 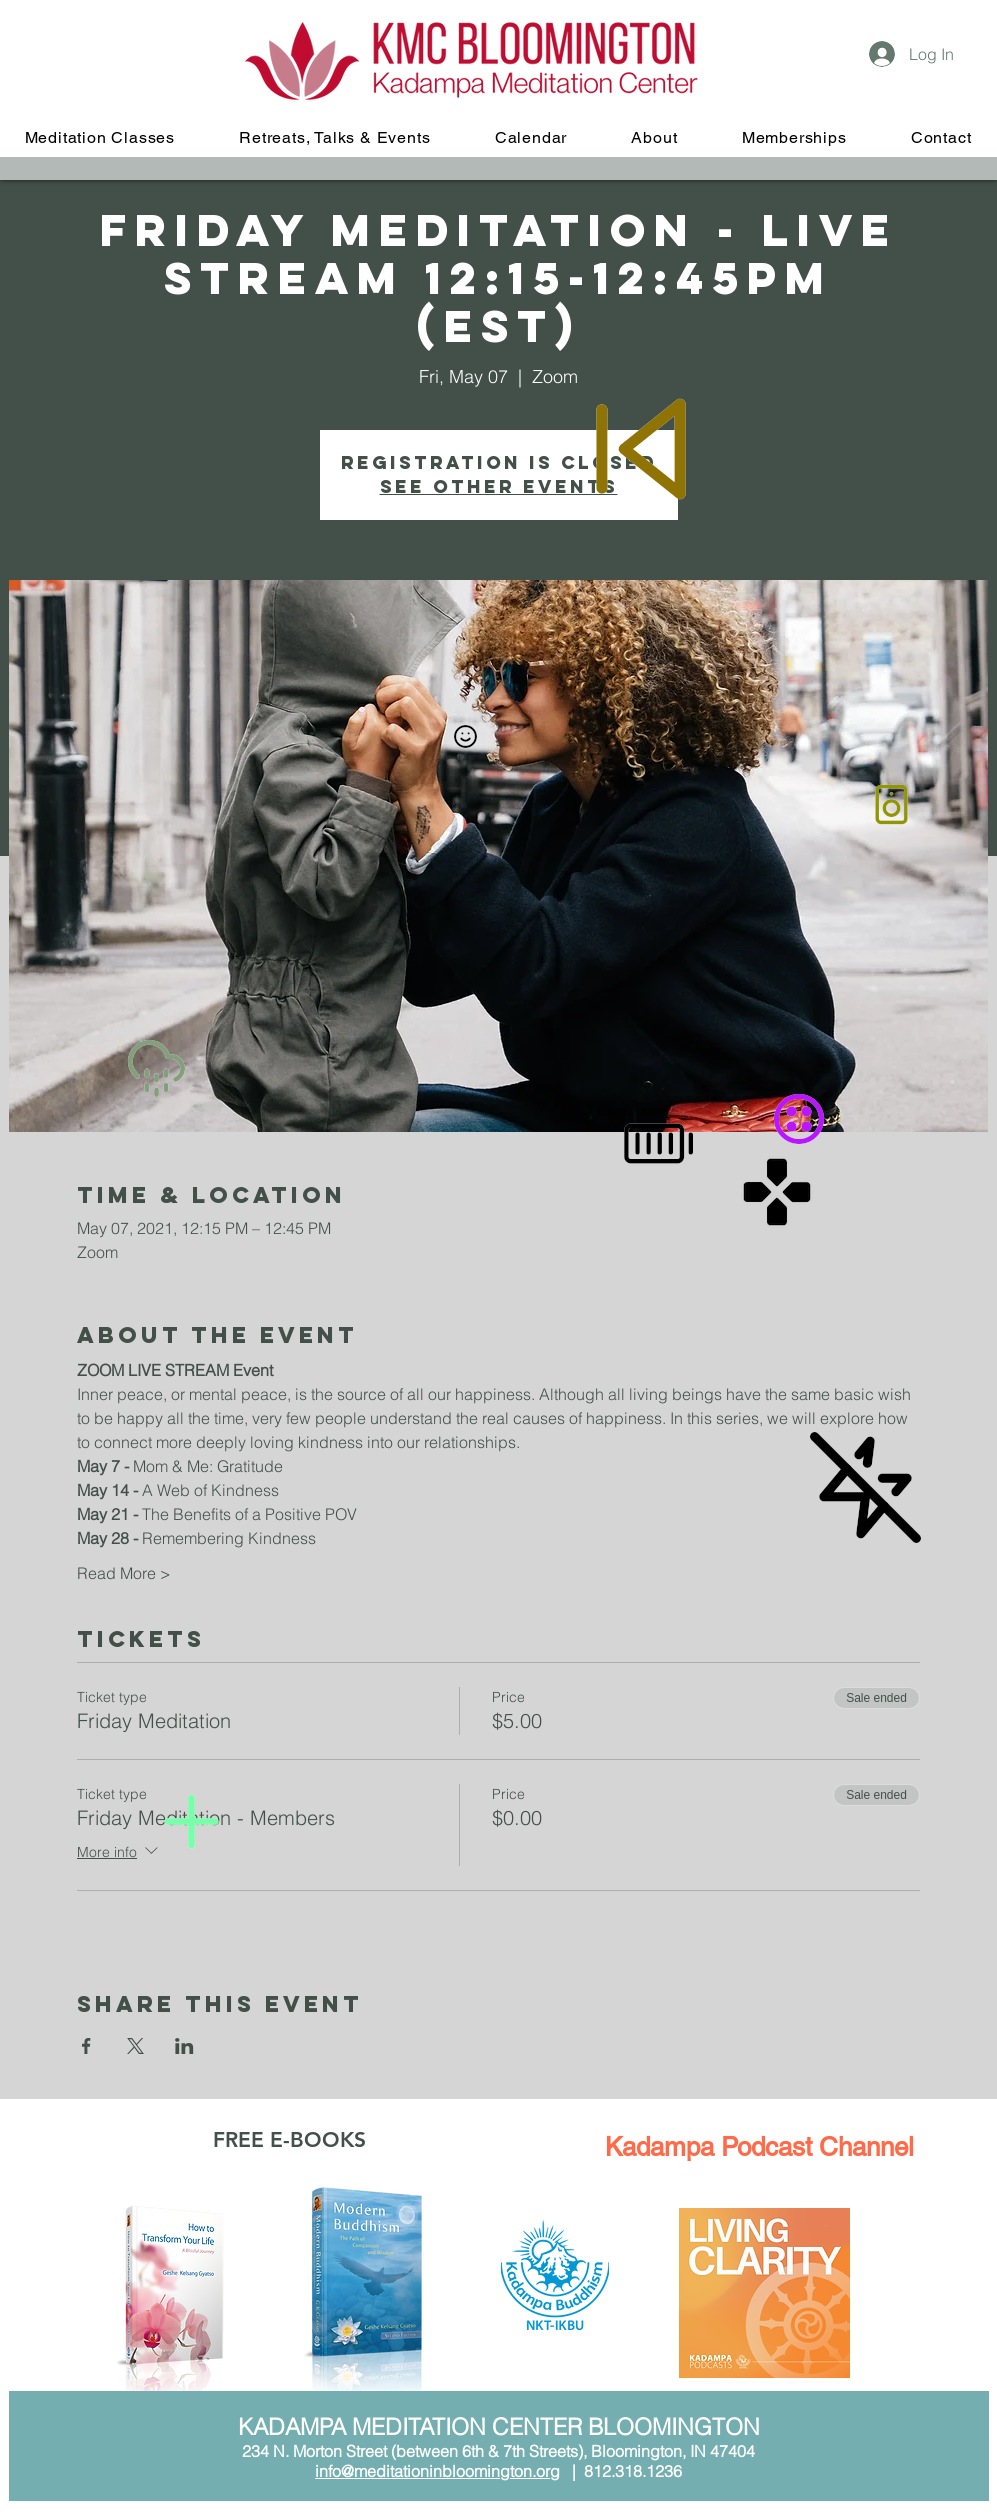 What do you see at coordinates (156, 1068) in the screenshot?
I see `indicates light rain or drizzle in weather forecast` at bounding box center [156, 1068].